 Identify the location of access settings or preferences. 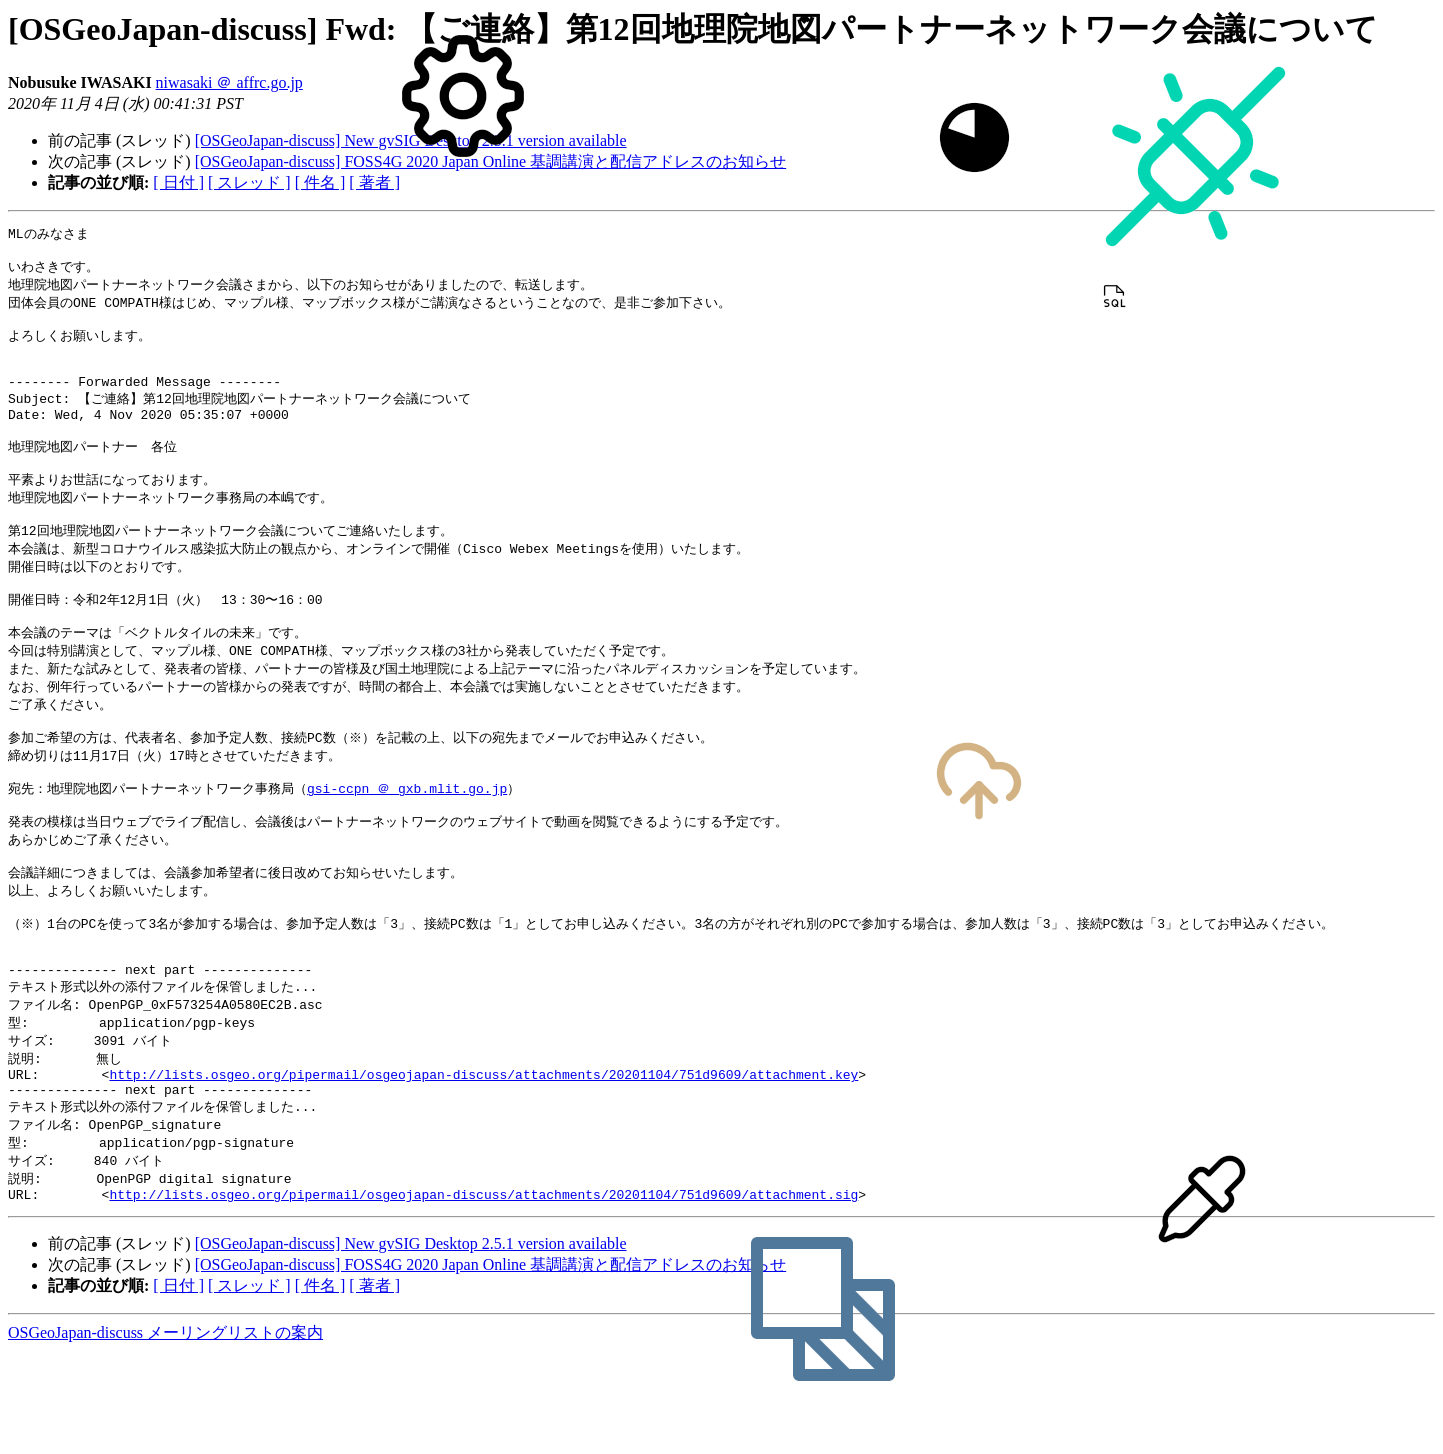
(463, 96).